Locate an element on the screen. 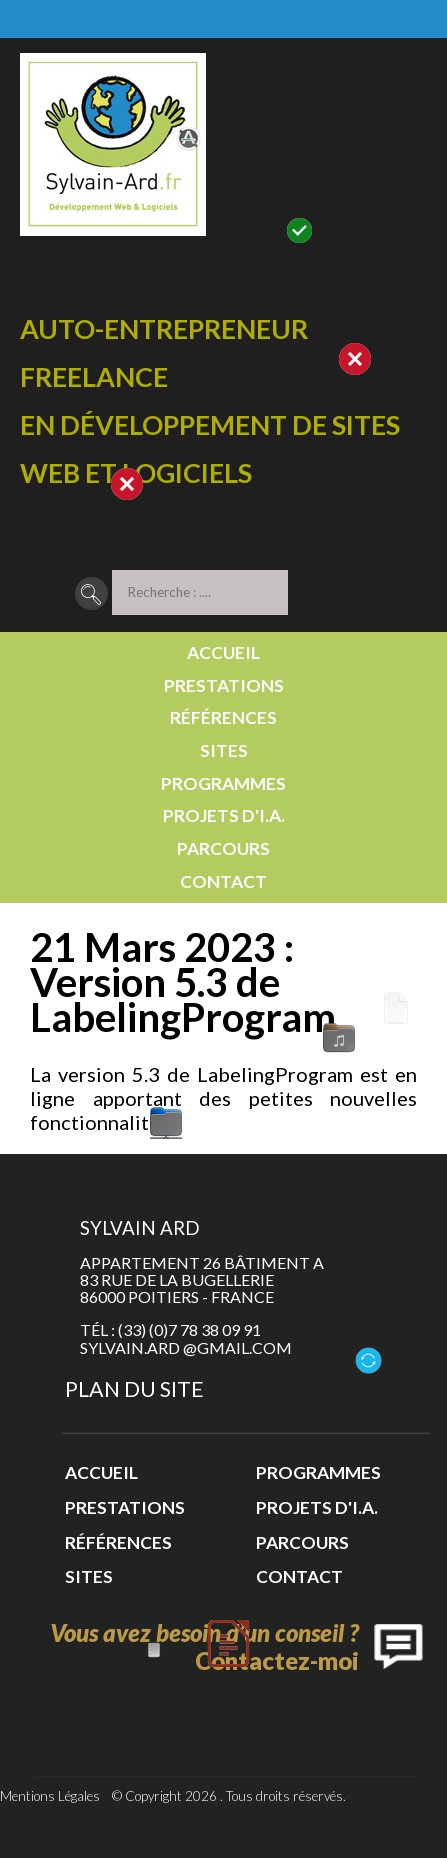 The height and width of the screenshot is (1858, 447). open the software updater application is located at coordinates (188, 138).